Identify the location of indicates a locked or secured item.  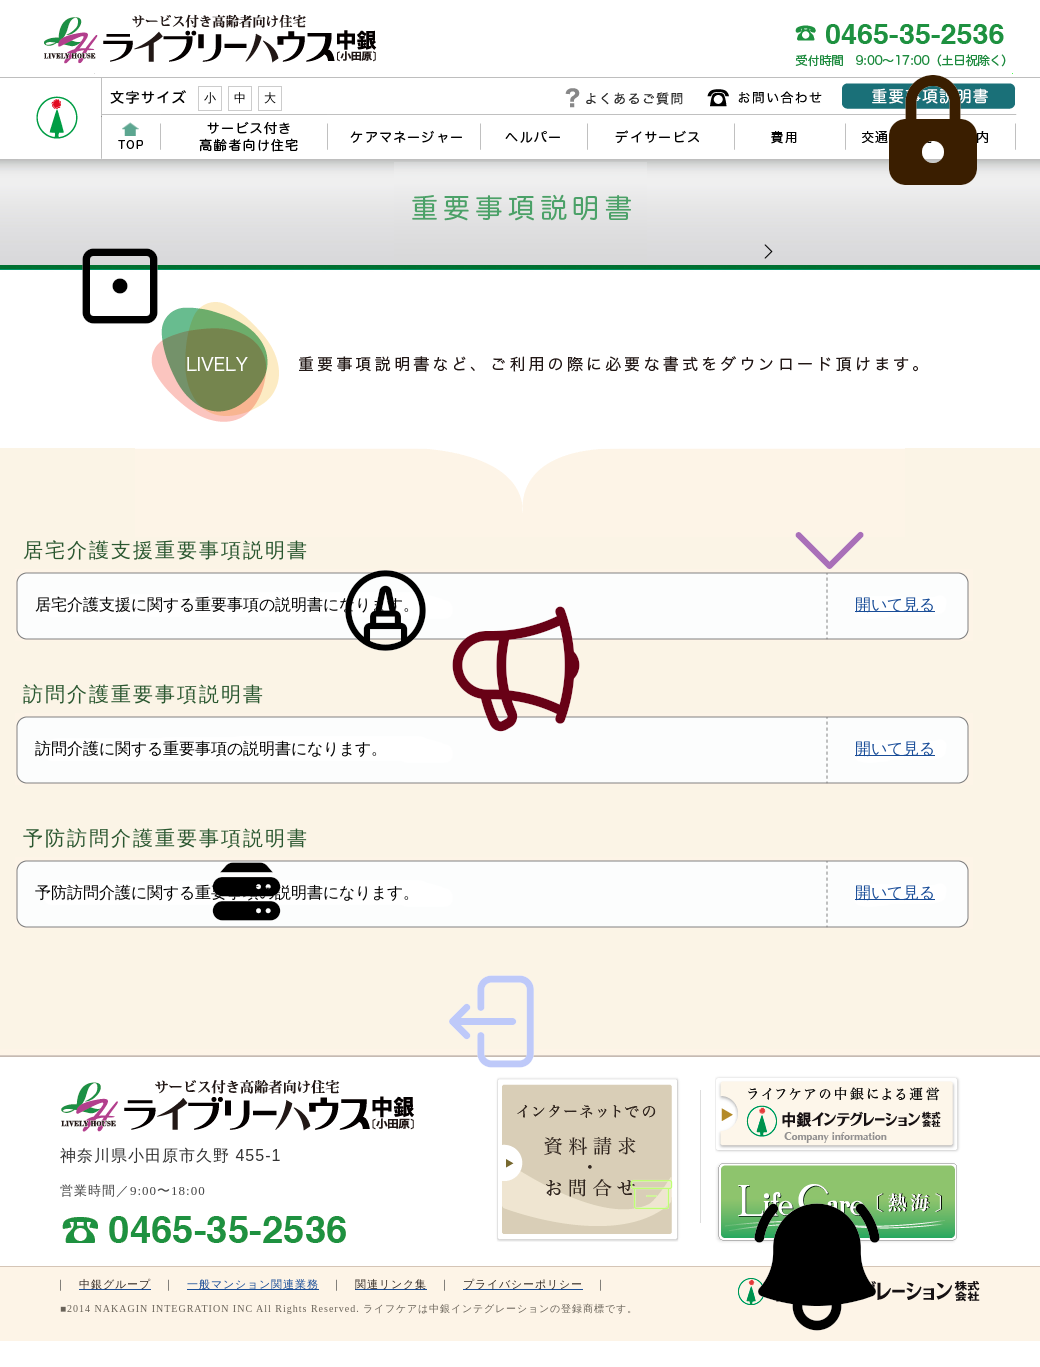
(933, 130).